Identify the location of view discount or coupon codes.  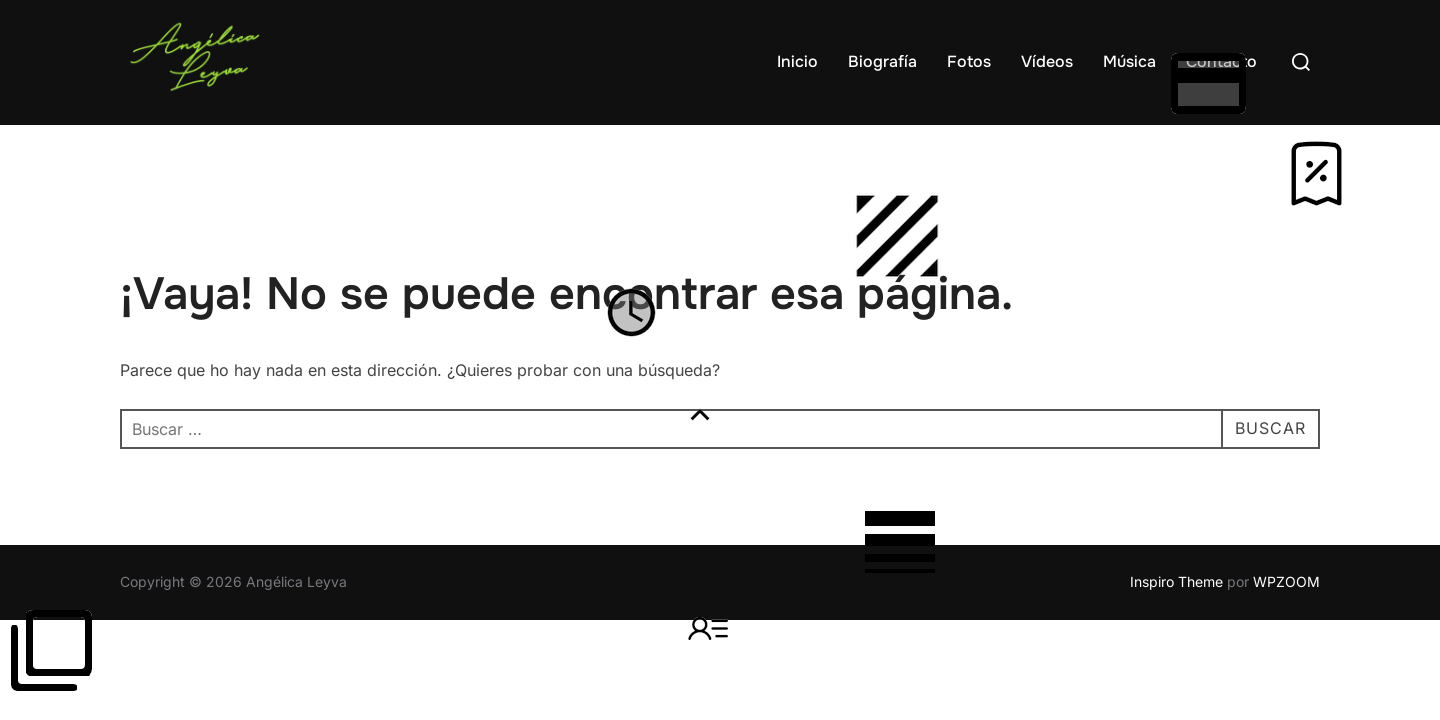
(1316, 173).